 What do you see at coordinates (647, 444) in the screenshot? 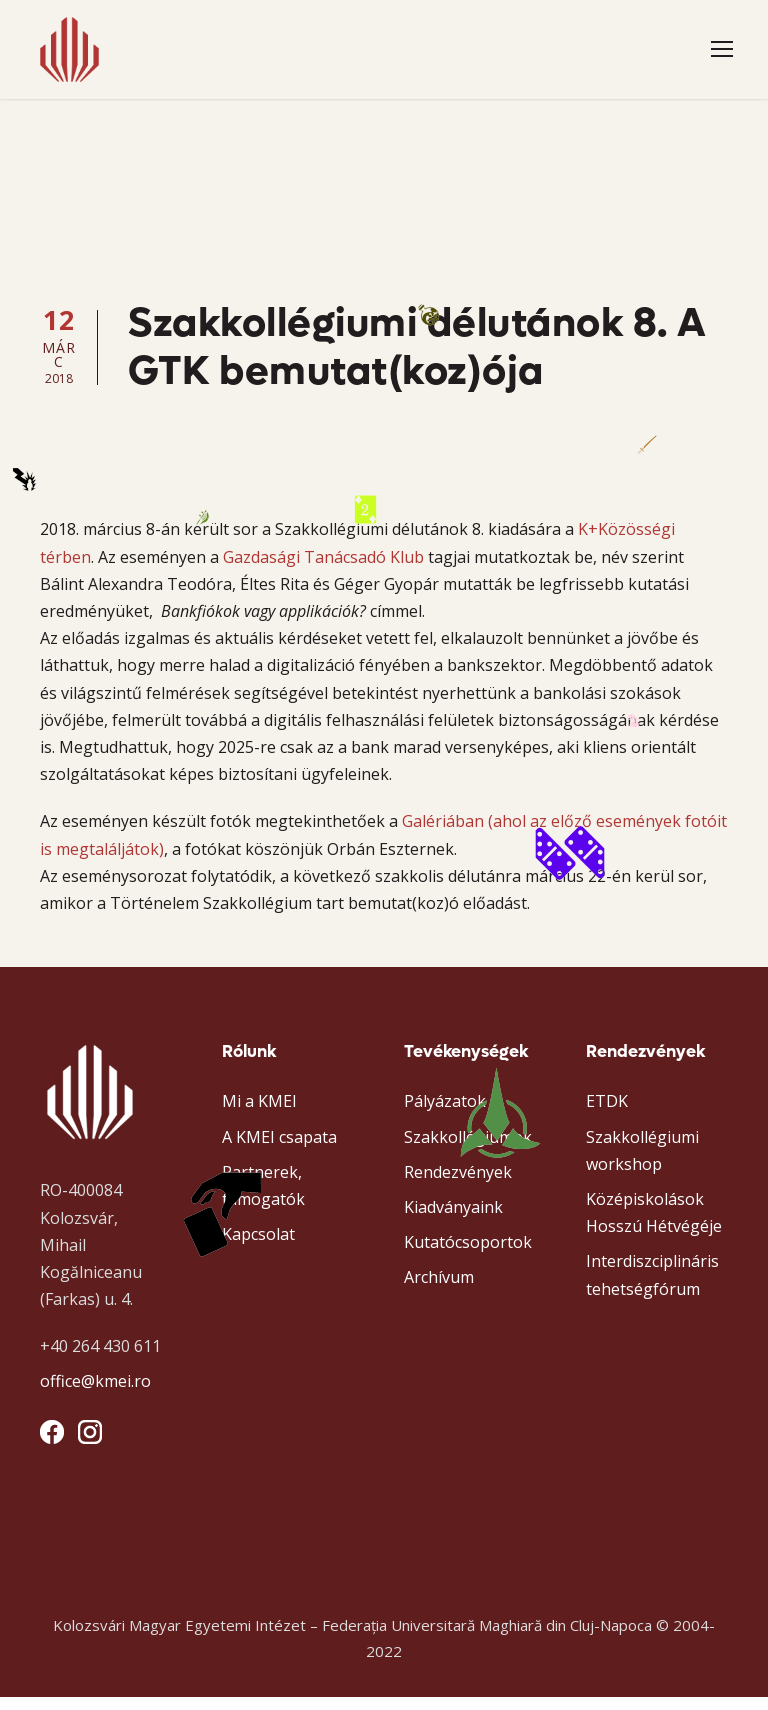
I see `select katana as your weapon` at bounding box center [647, 444].